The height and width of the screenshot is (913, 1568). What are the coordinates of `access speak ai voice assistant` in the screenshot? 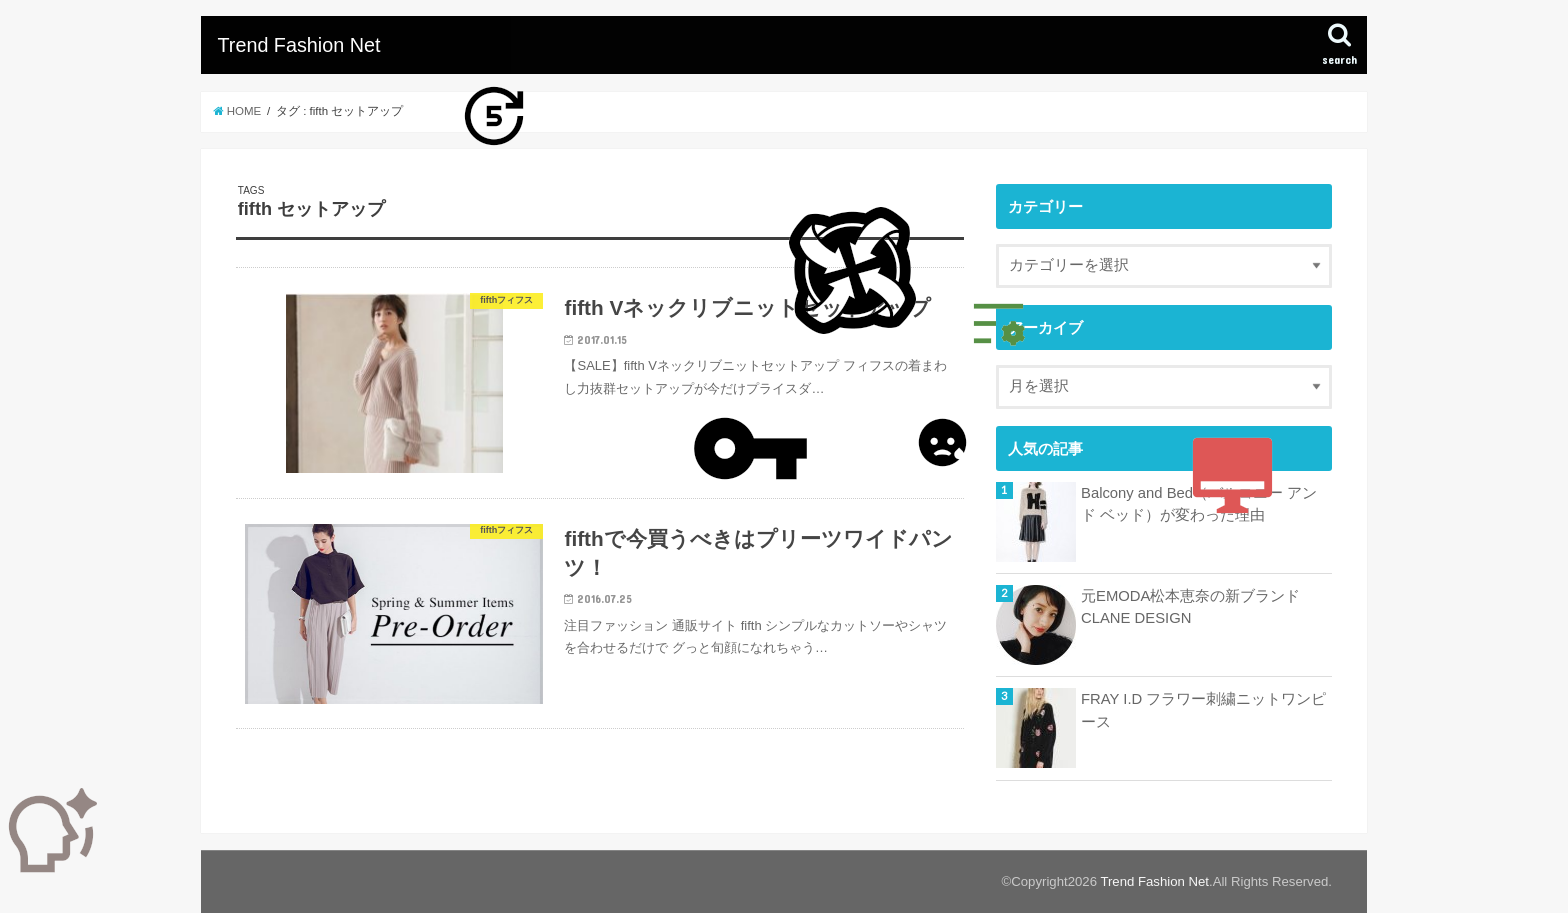 It's located at (51, 834).